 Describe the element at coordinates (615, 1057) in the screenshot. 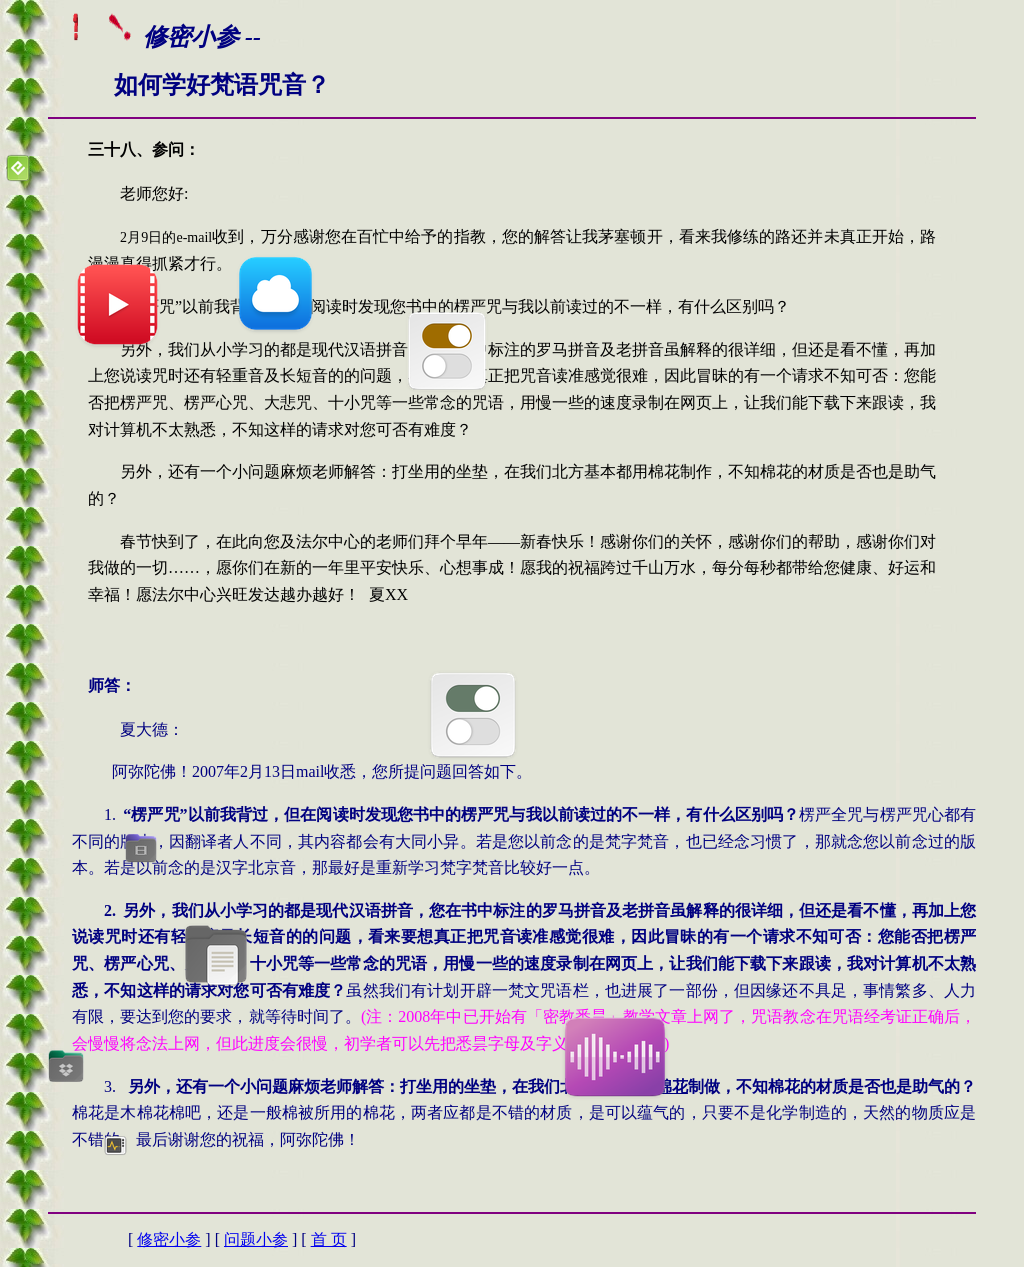

I see `open the audio recorder app` at that location.